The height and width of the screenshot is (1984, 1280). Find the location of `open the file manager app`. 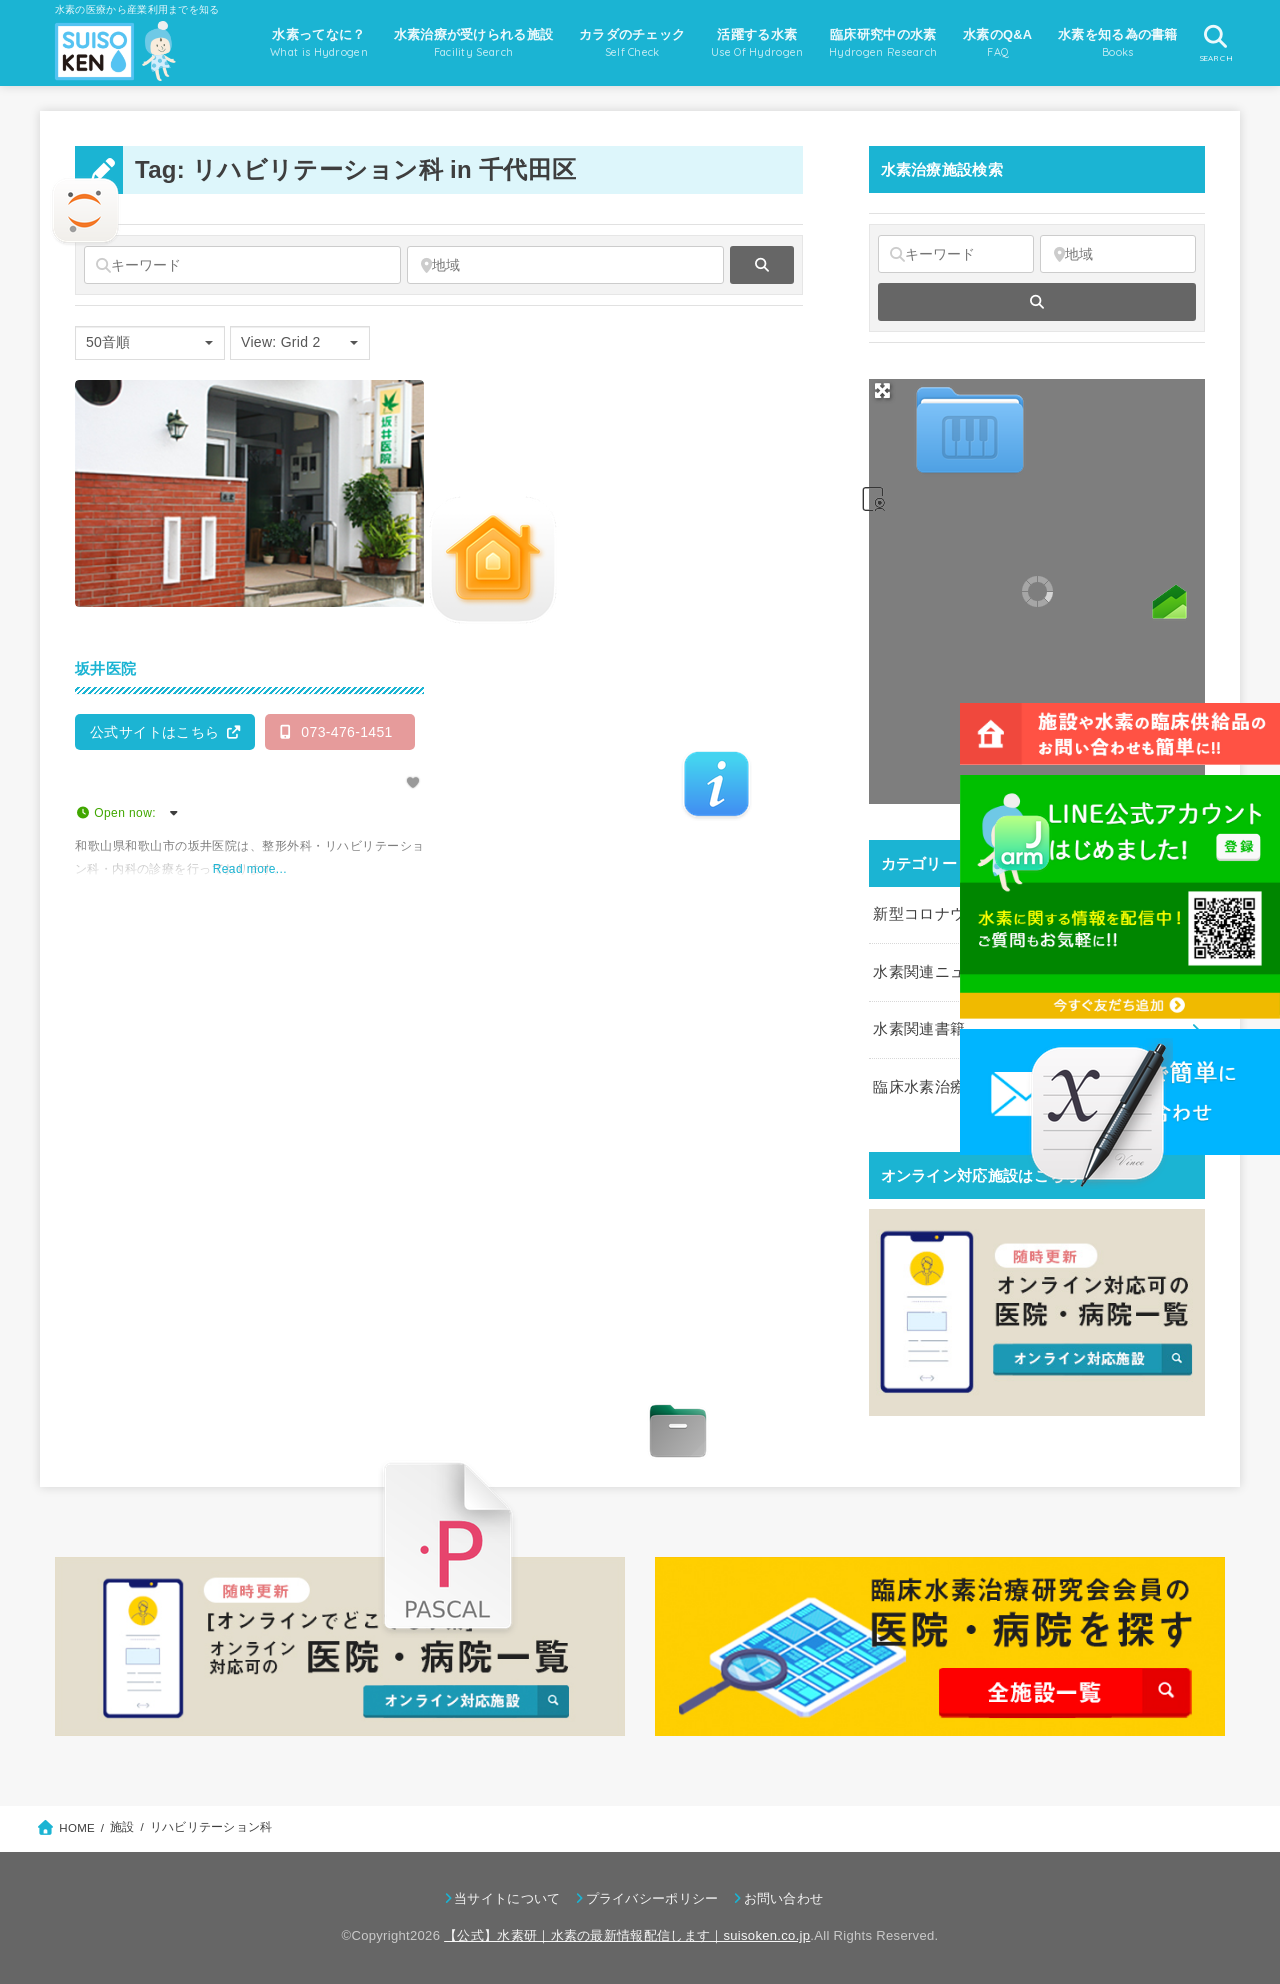

open the file manager app is located at coordinates (678, 1431).